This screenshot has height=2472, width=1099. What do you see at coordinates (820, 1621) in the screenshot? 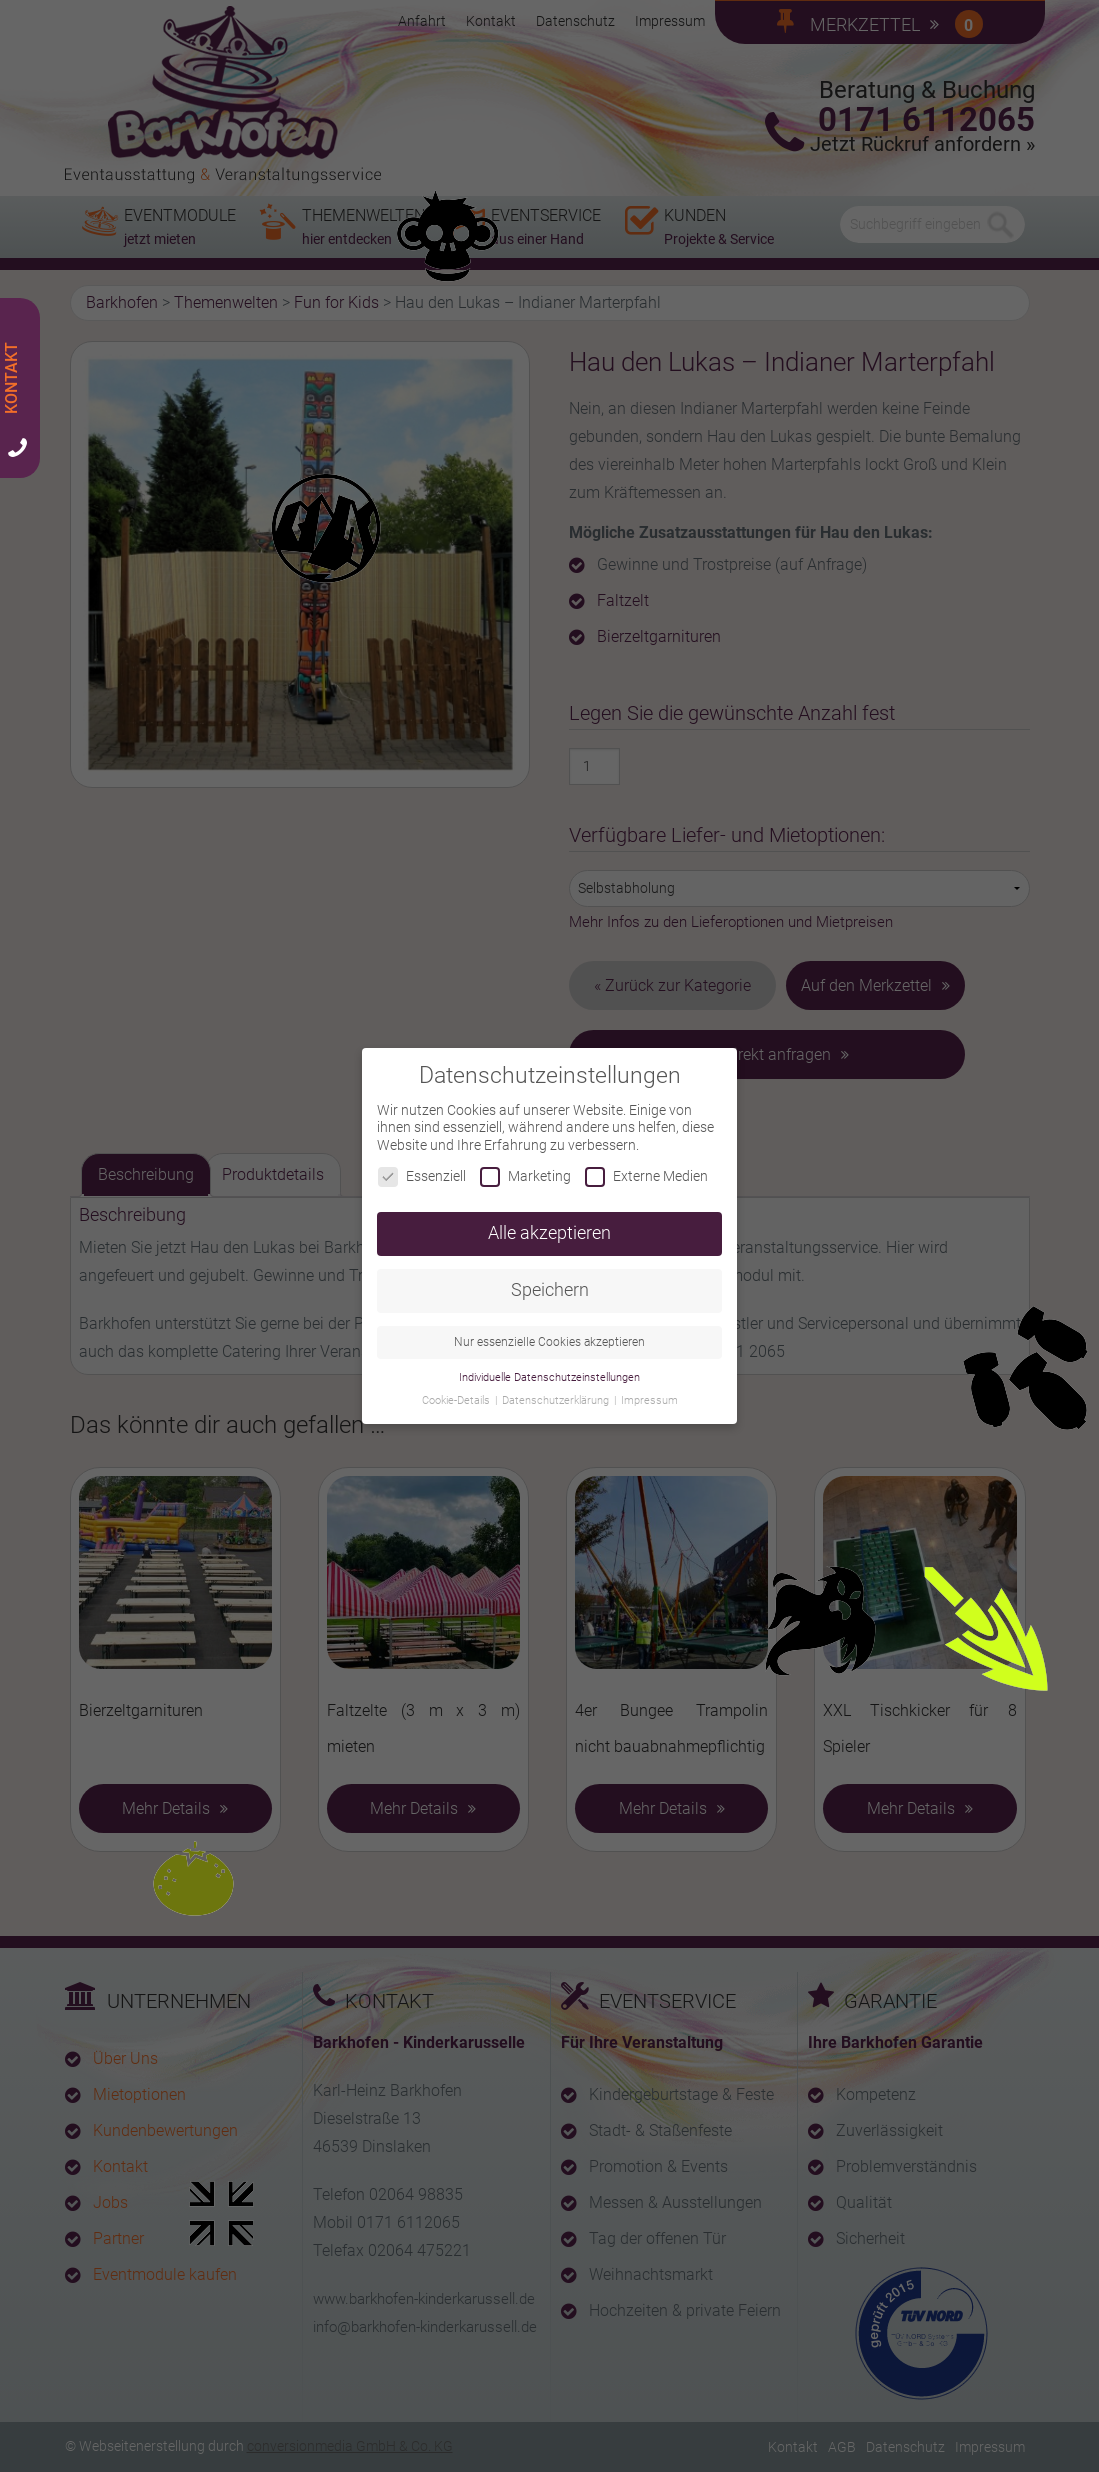
I see `ghost enemy or spirit character in a game` at bounding box center [820, 1621].